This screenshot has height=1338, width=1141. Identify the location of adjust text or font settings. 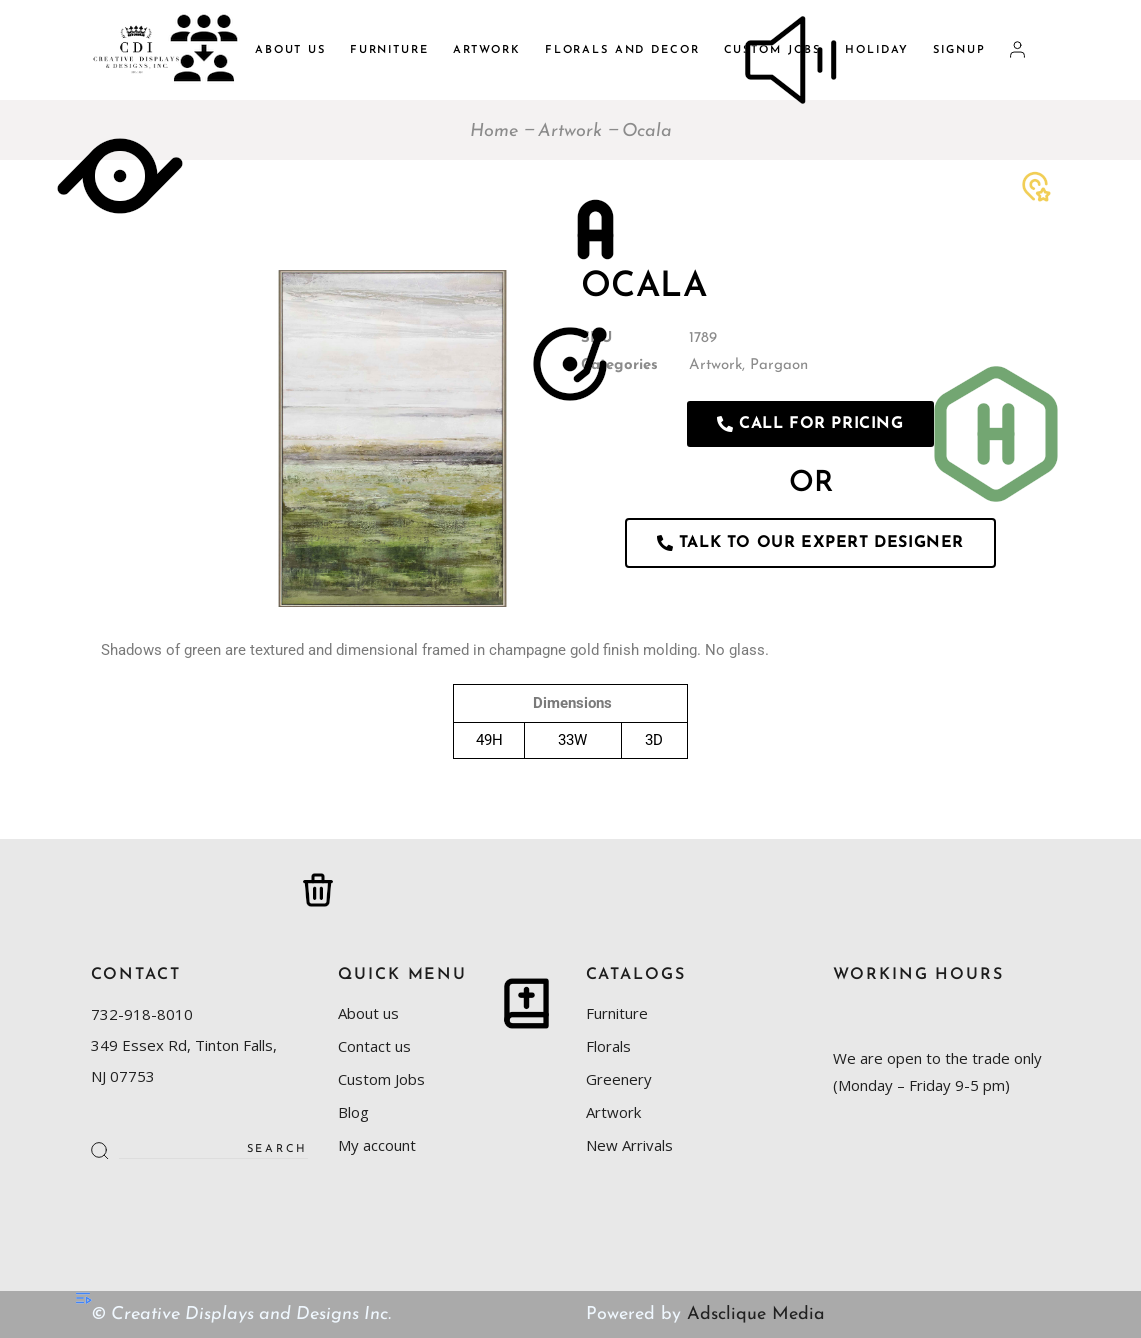
(595, 229).